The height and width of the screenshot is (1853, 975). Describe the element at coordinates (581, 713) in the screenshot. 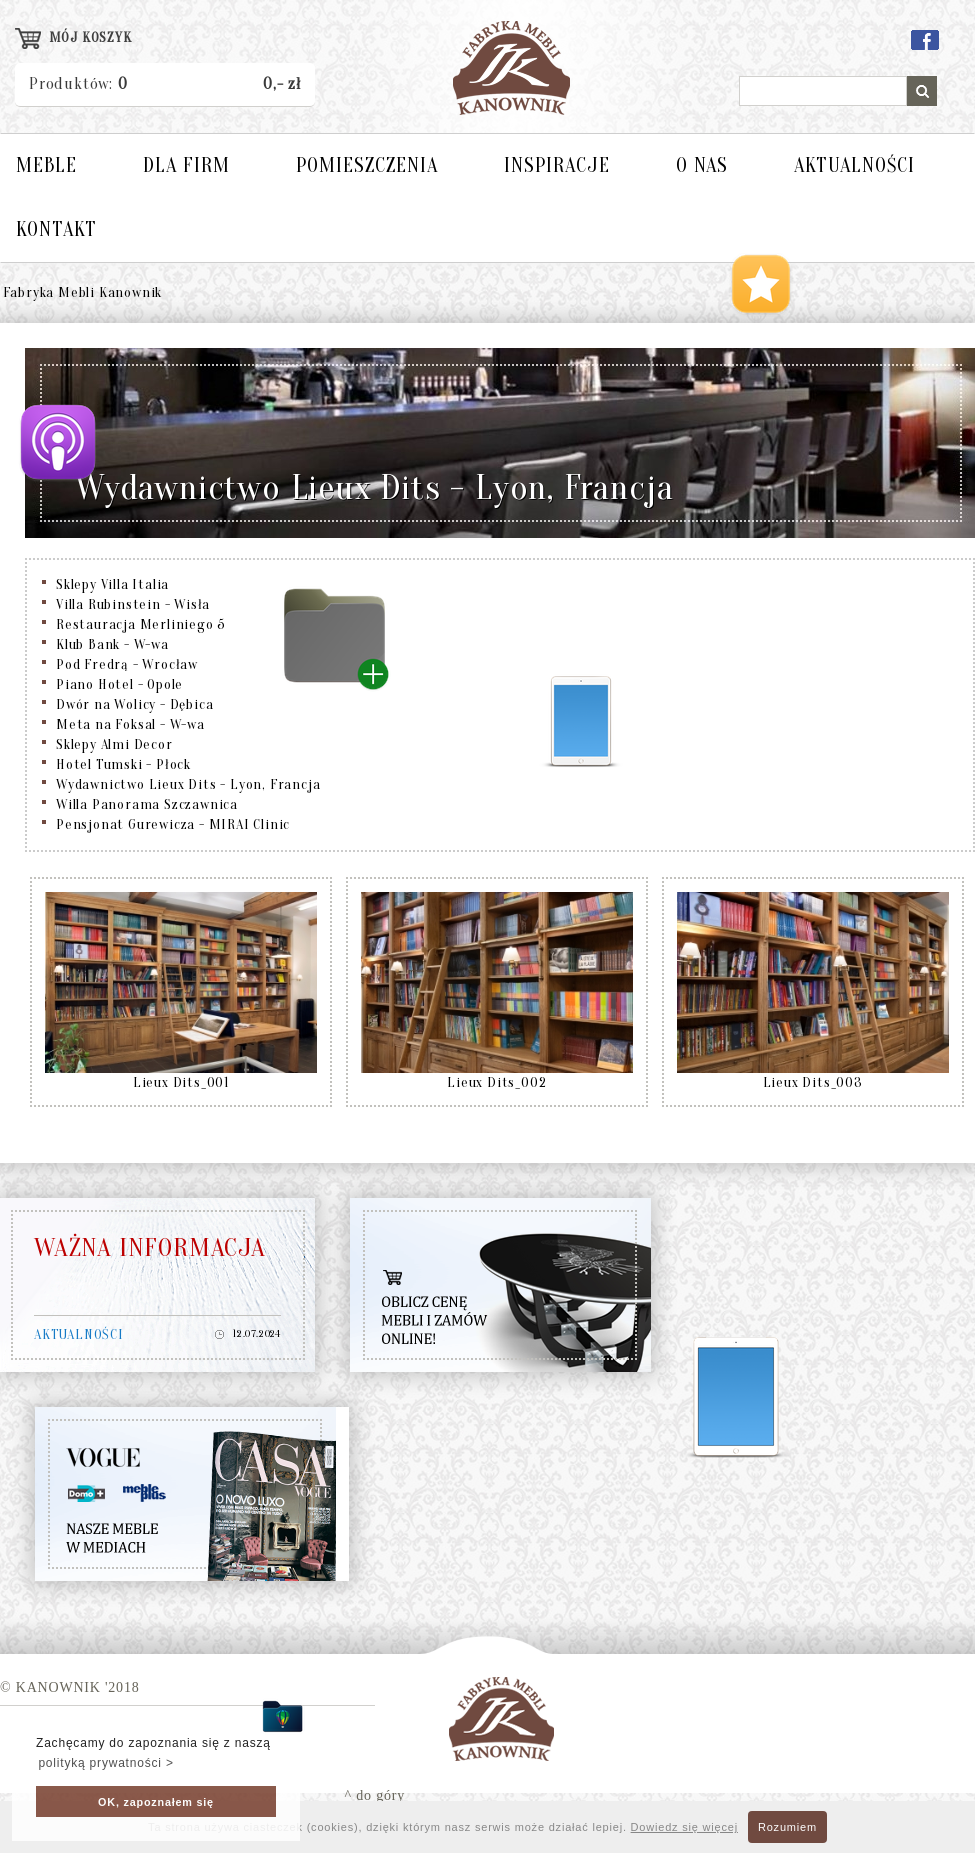

I see `iPad mini 3 device connected via wifi` at that location.